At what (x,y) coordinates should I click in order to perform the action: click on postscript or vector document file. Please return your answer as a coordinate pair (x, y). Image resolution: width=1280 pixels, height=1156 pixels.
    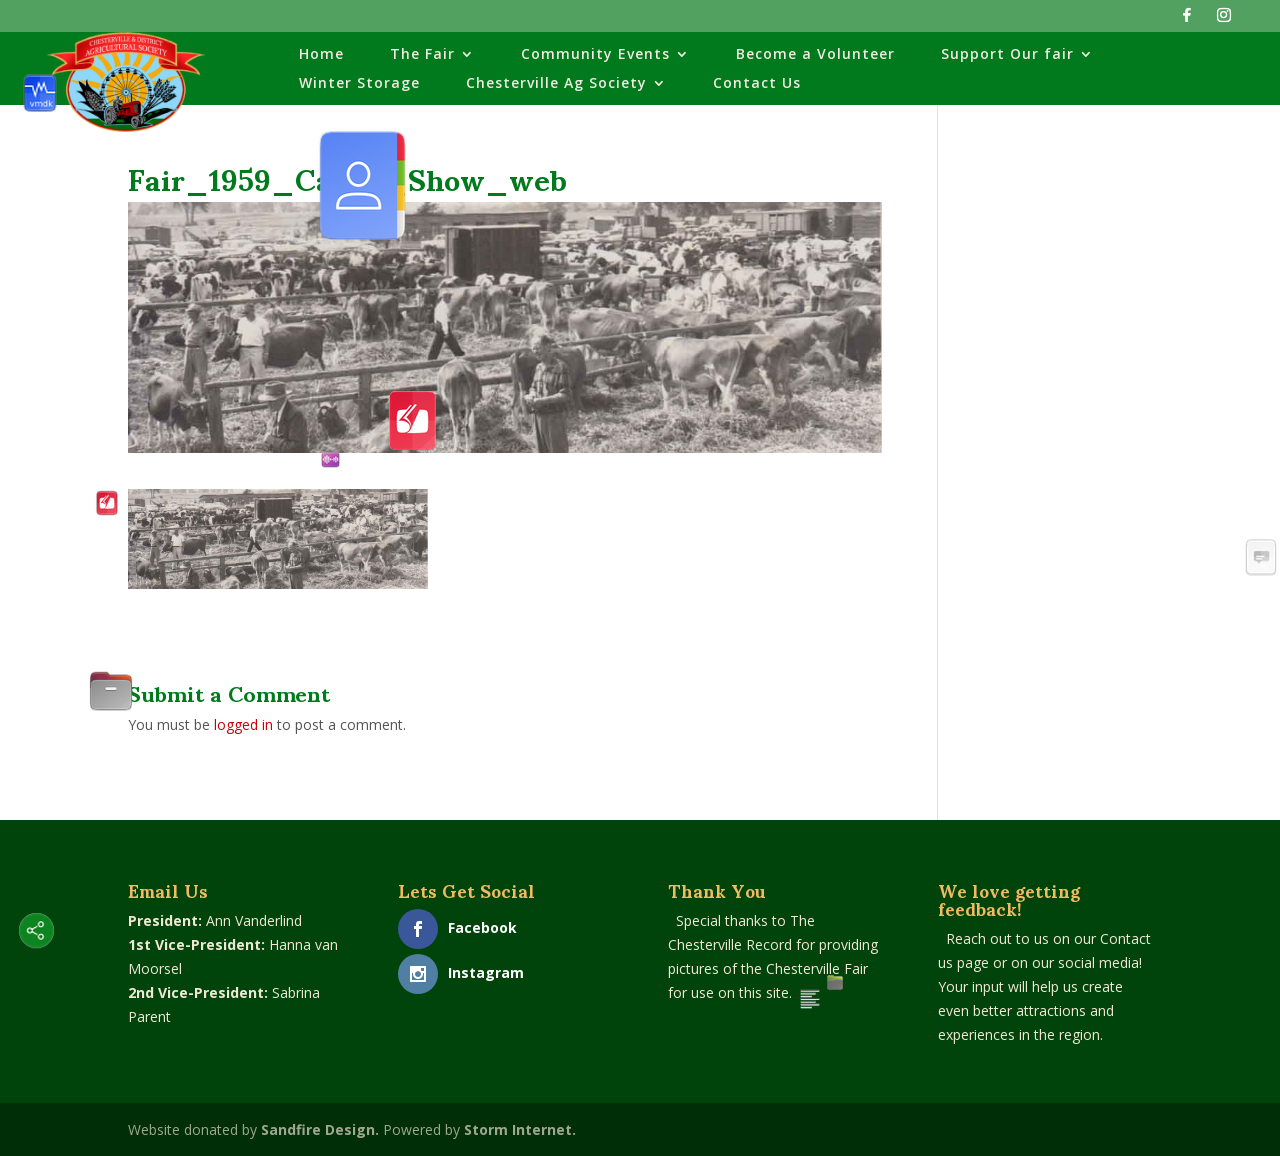
    Looking at the image, I should click on (412, 420).